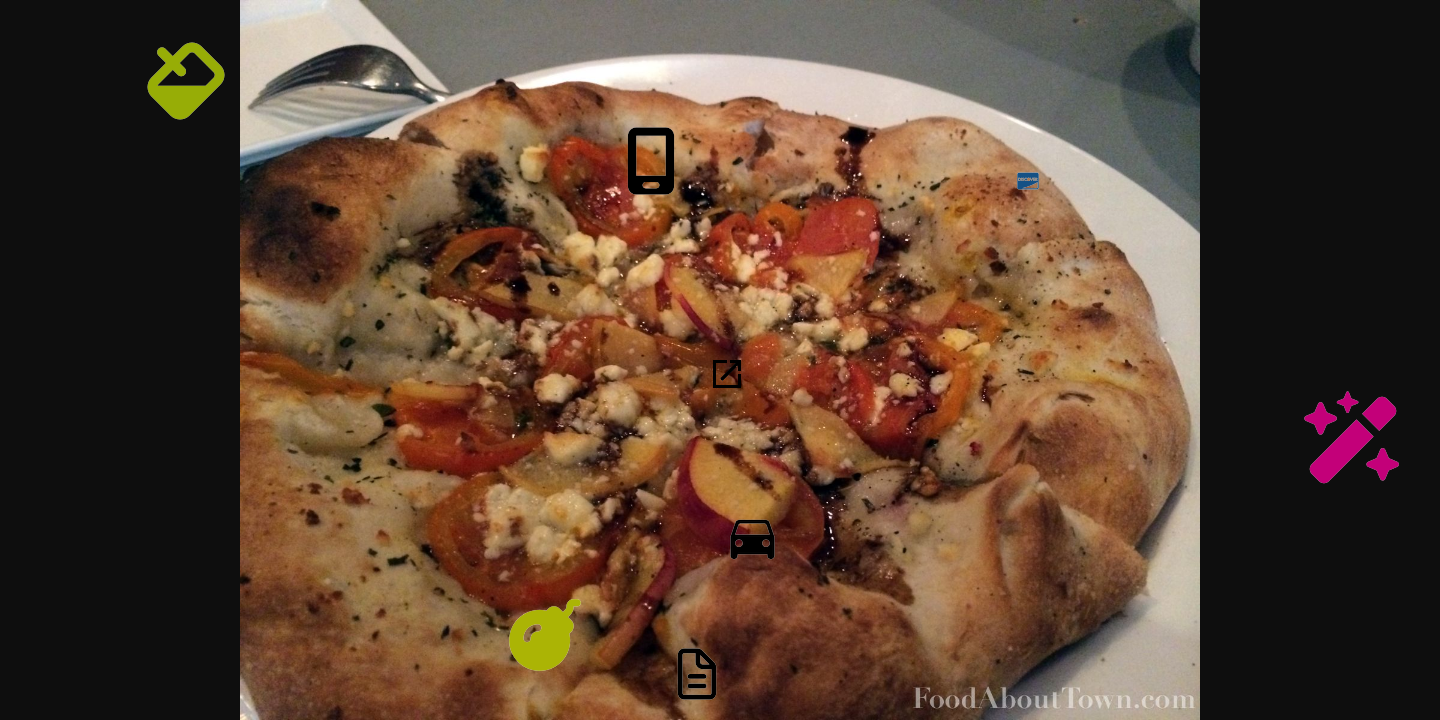 This screenshot has width=1440, height=720. Describe the element at coordinates (697, 674) in the screenshot. I see `view document contents` at that location.